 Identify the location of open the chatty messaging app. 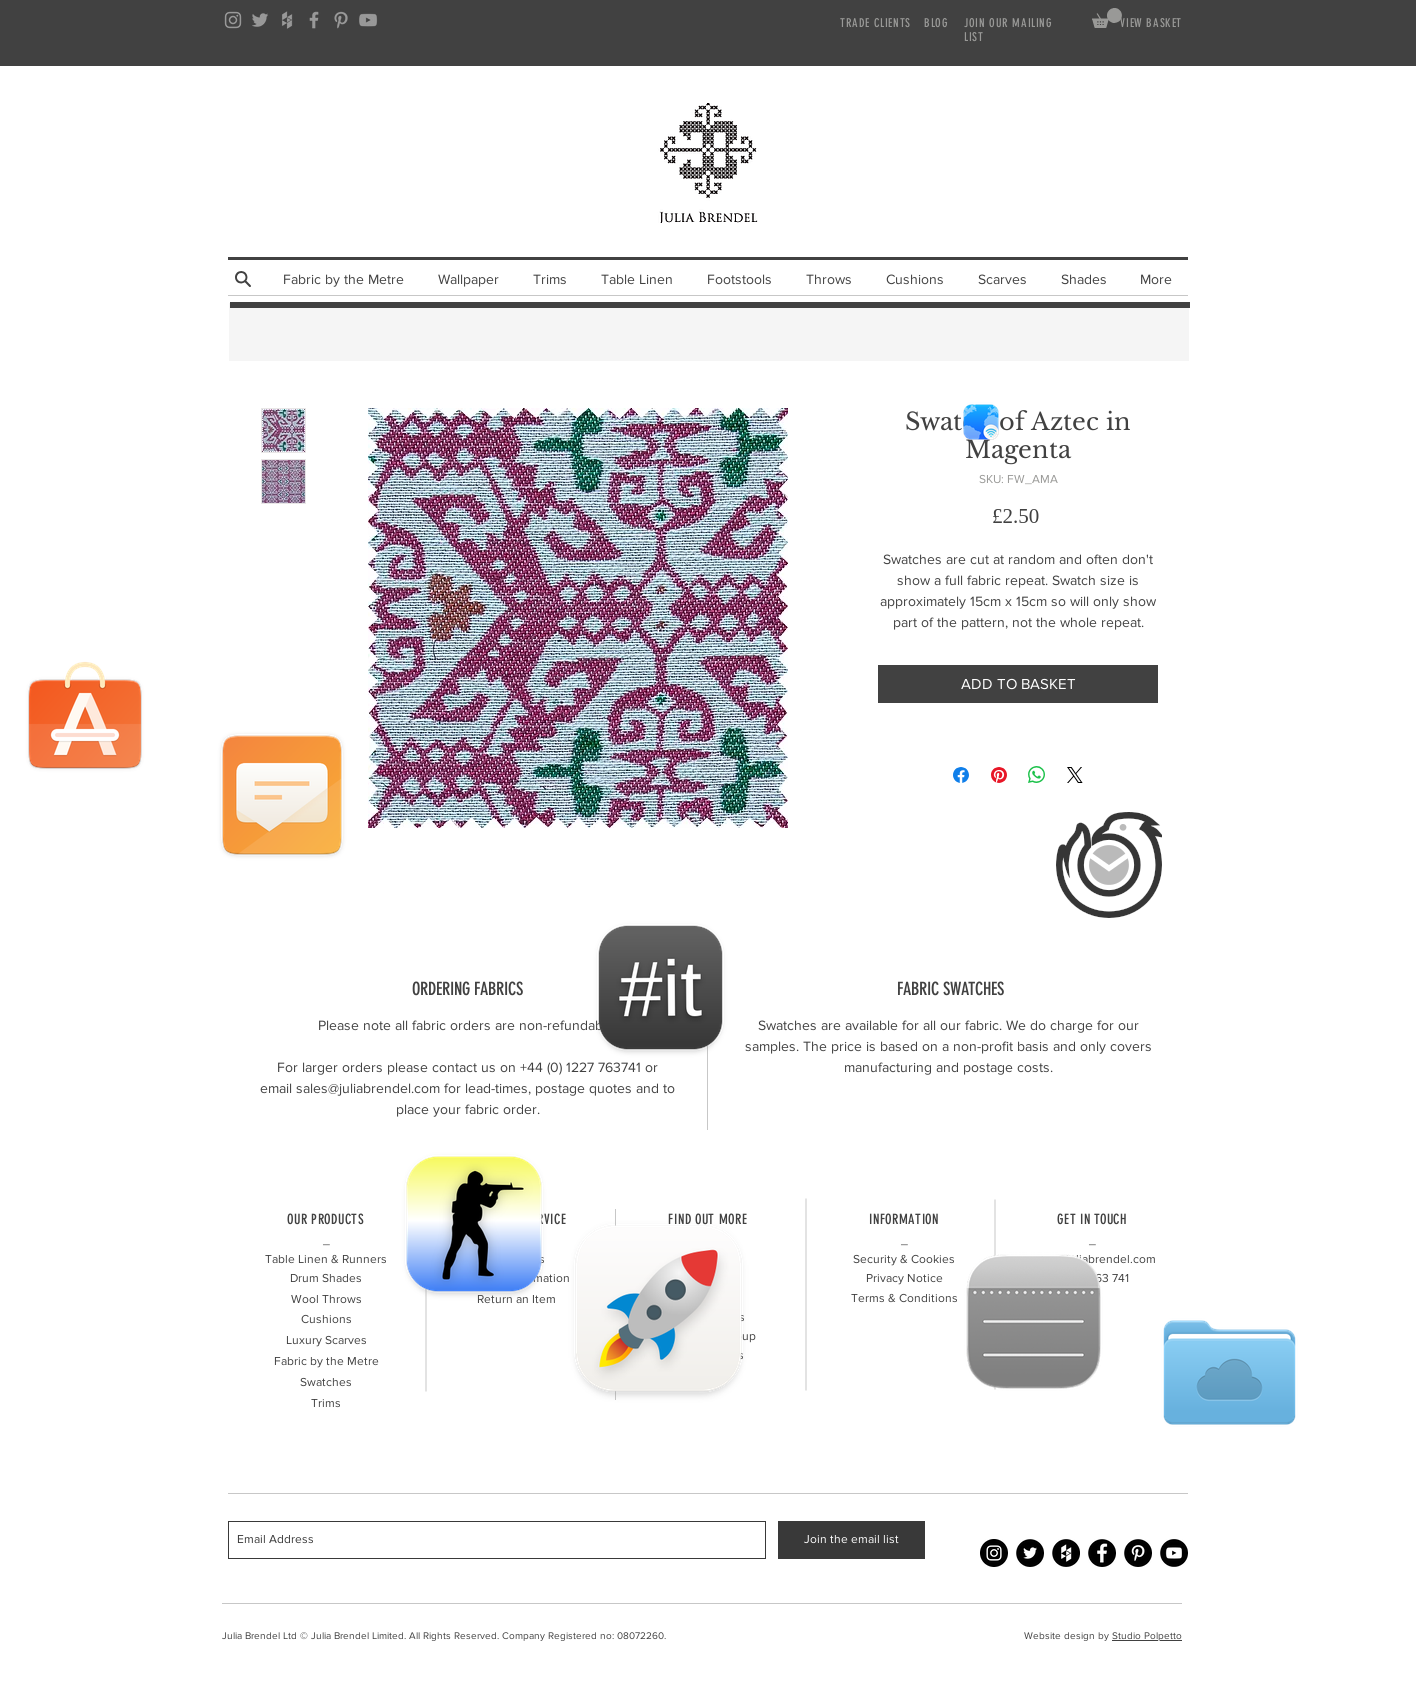
(282, 795).